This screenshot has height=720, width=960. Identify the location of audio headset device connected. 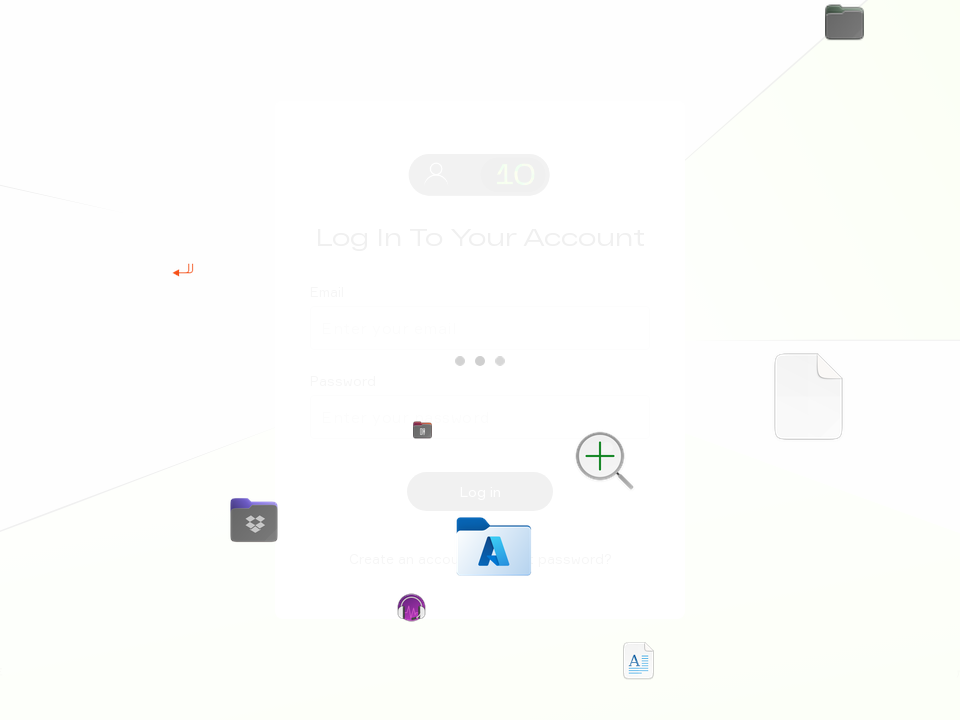
(411, 607).